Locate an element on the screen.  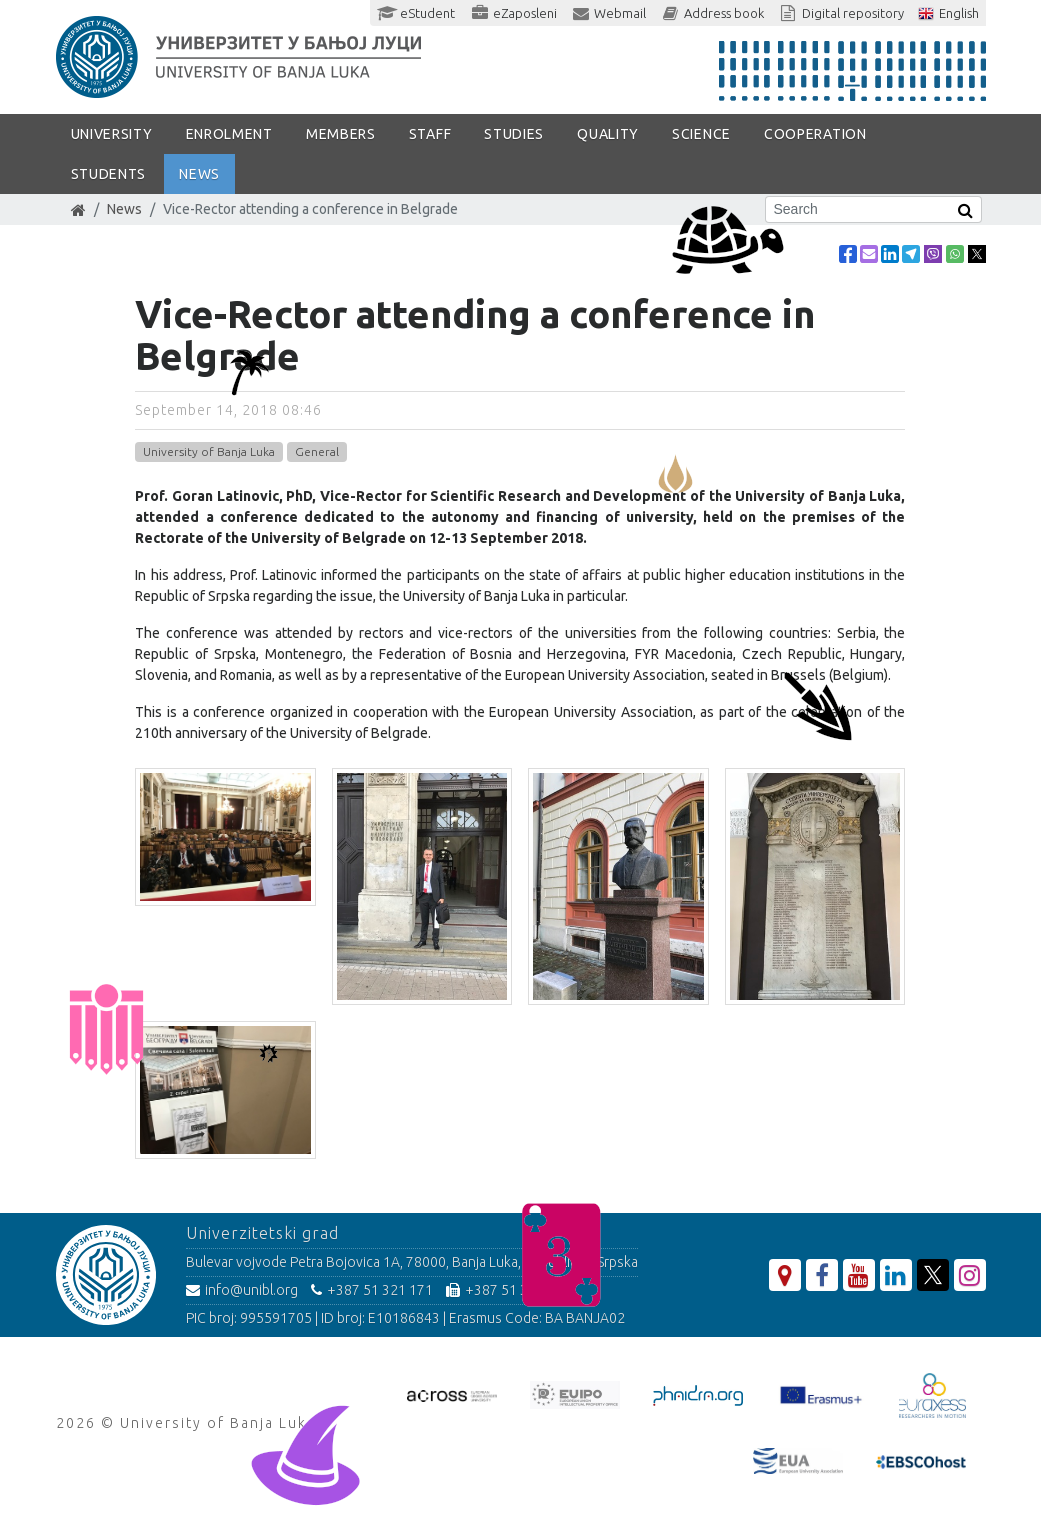
indicates tropical or beach-themed content is located at coordinates (249, 373).